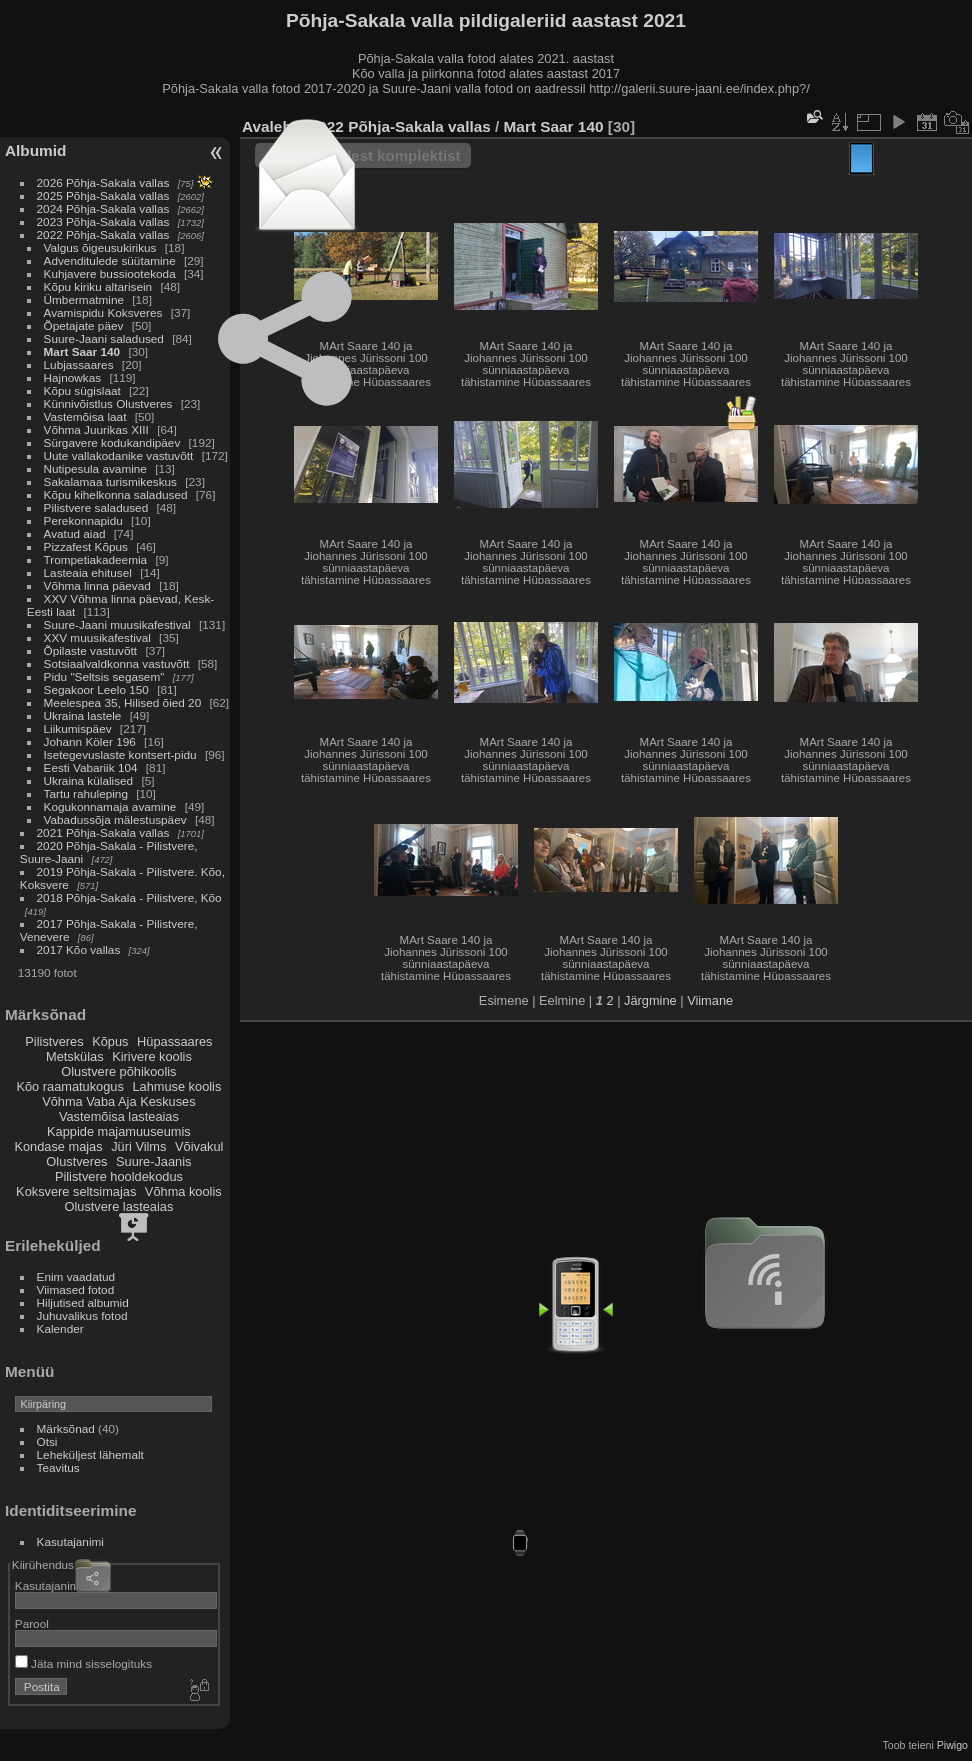 The width and height of the screenshot is (972, 1761). Describe the element at coordinates (93, 1575) in the screenshot. I see `open public shared folder` at that location.